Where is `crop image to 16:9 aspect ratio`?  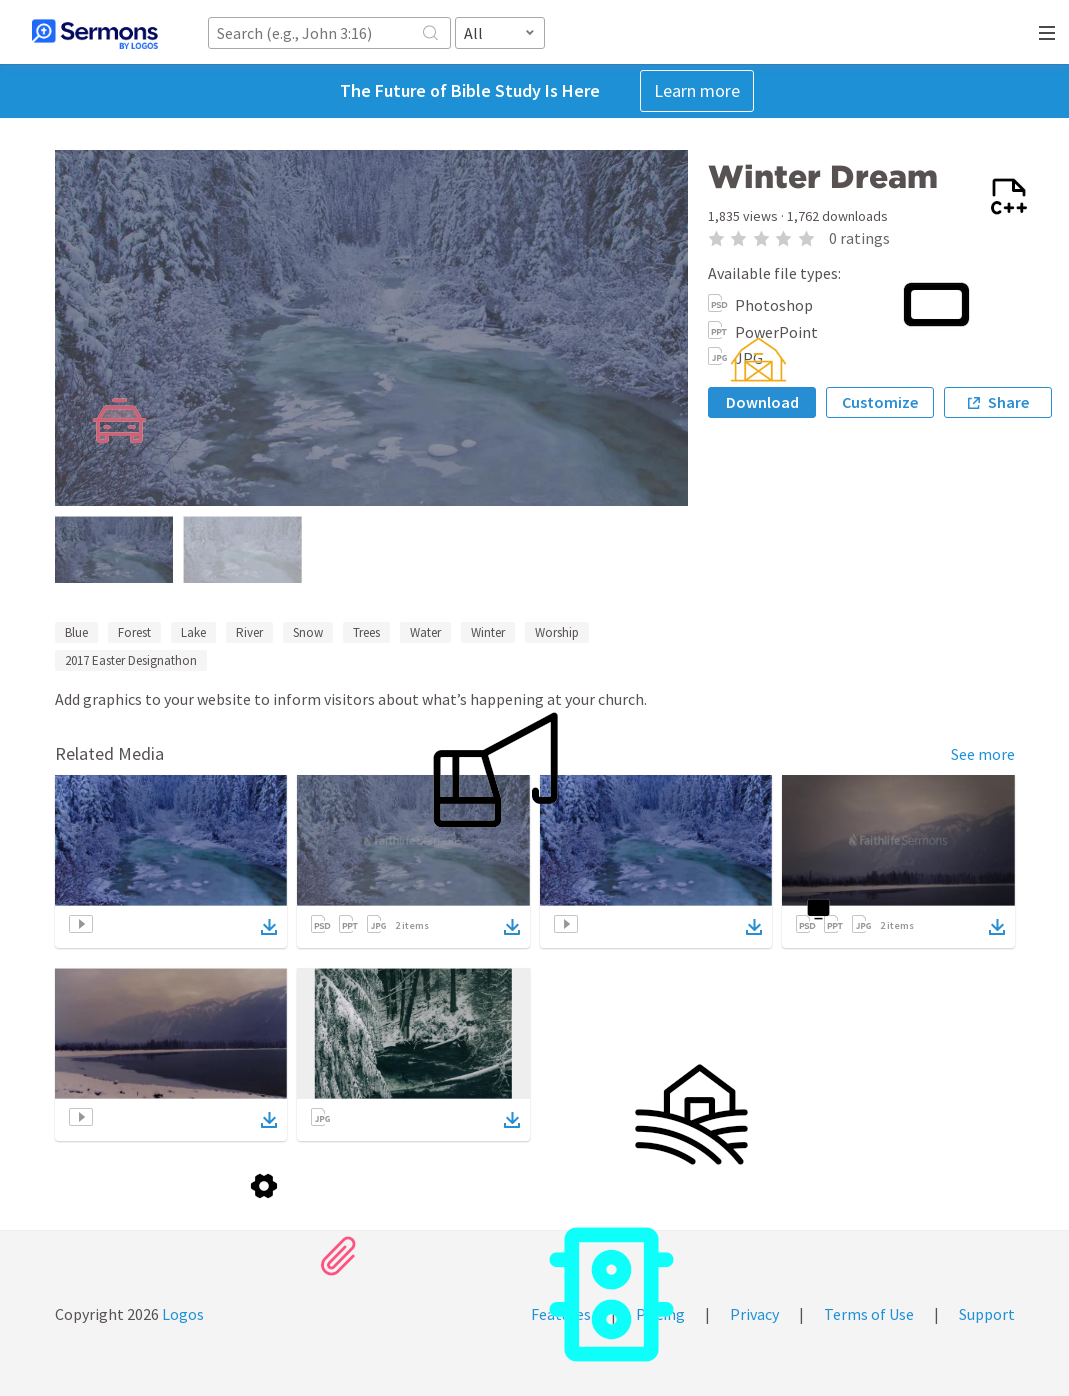 crop image to 16:9 aspect ratio is located at coordinates (936, 304).